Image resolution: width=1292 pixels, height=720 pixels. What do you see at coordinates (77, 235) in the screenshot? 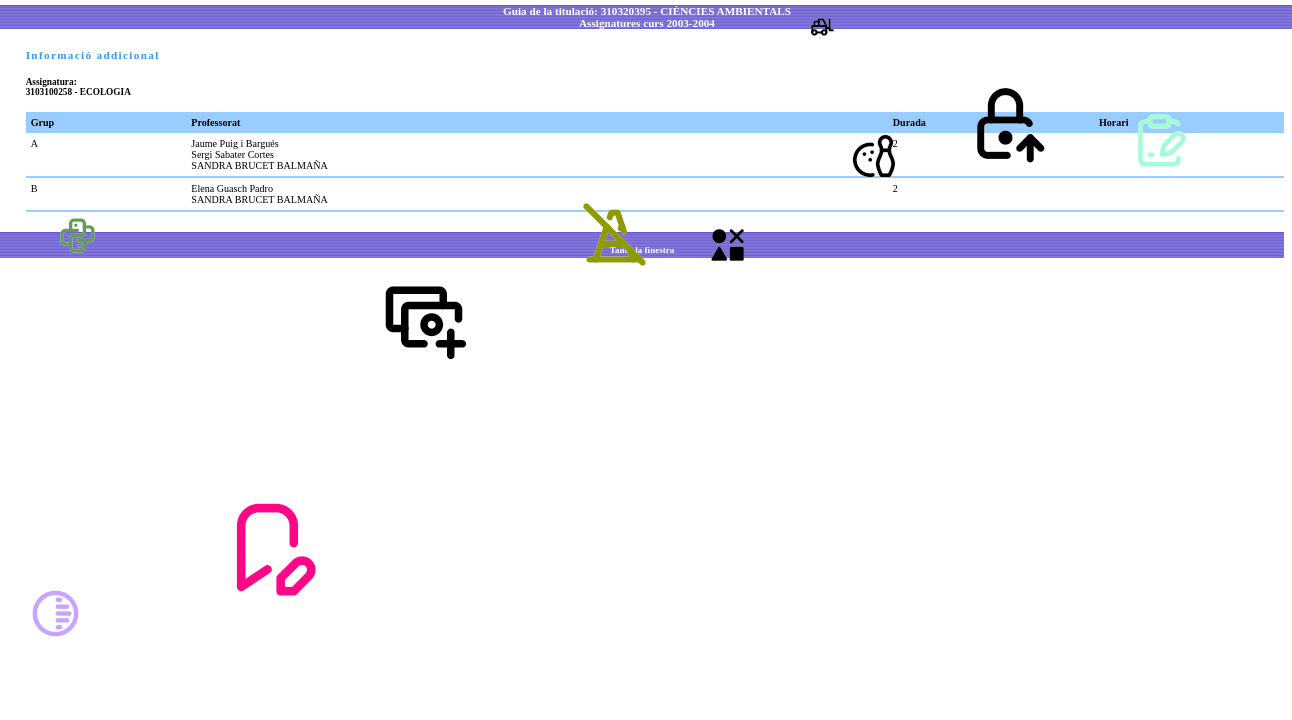
I see `indicates python programming language` at bounding box center [77, 235].